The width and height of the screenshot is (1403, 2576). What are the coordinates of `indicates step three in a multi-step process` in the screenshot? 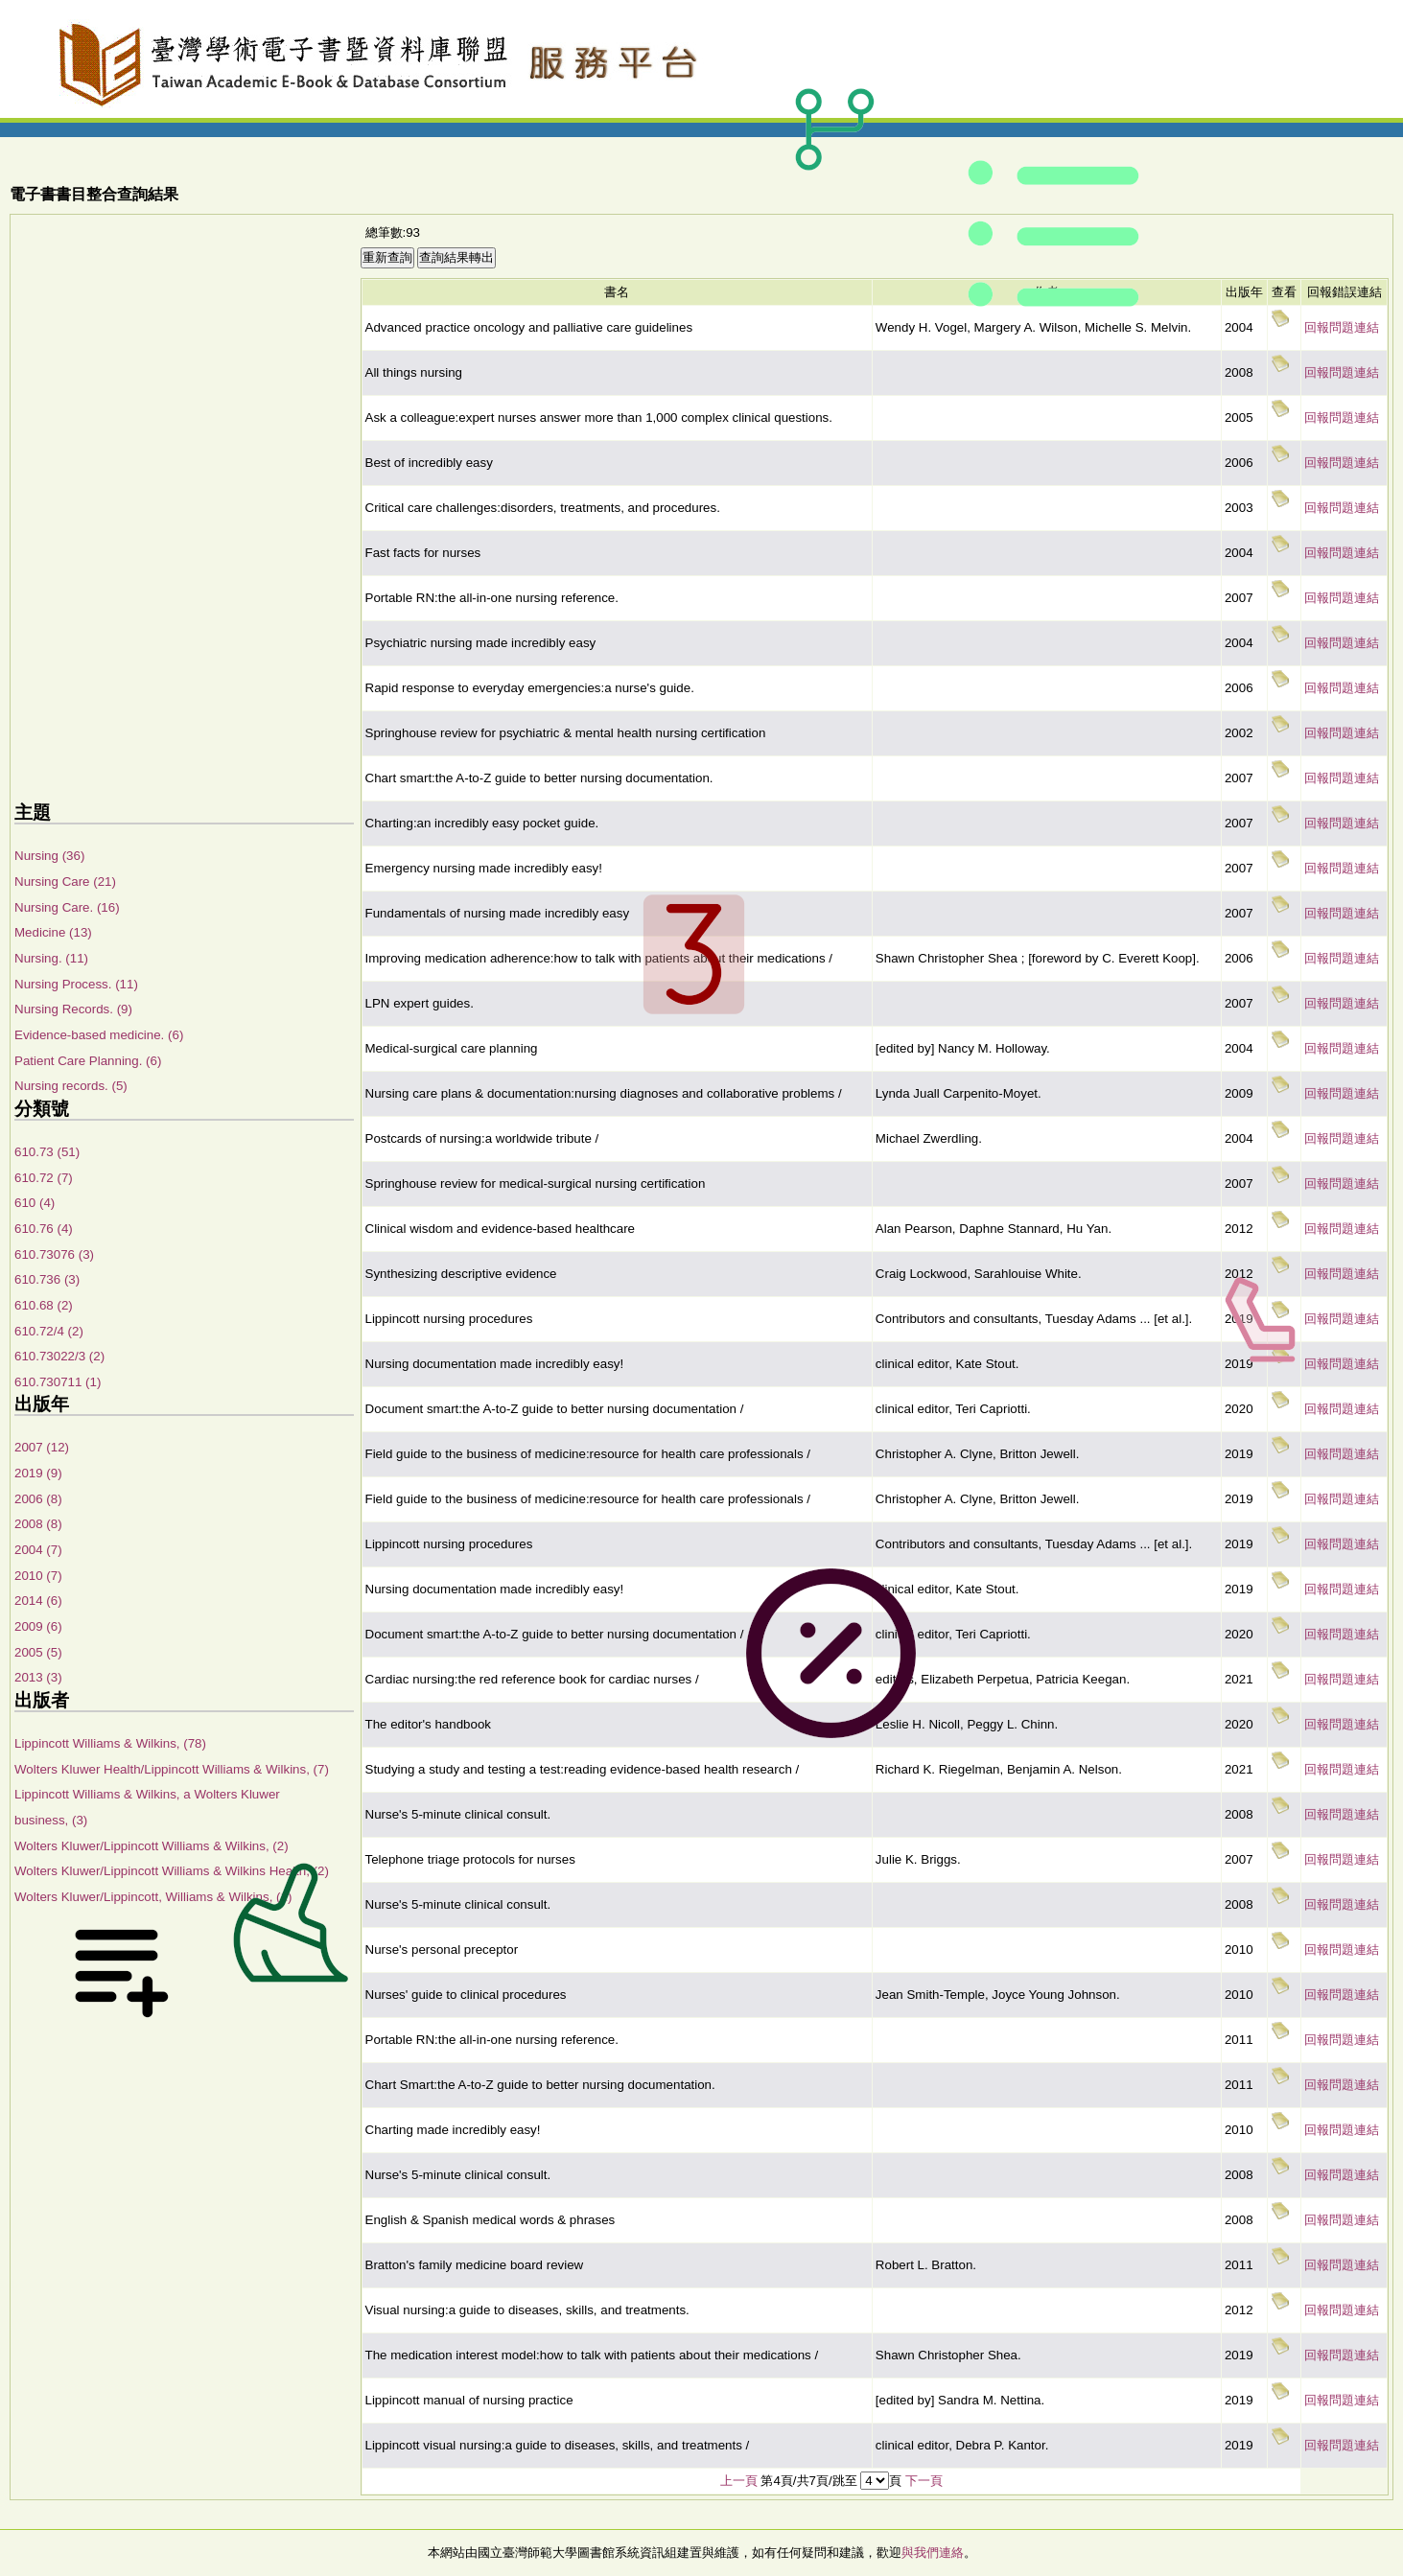 It's located at (693, 954).